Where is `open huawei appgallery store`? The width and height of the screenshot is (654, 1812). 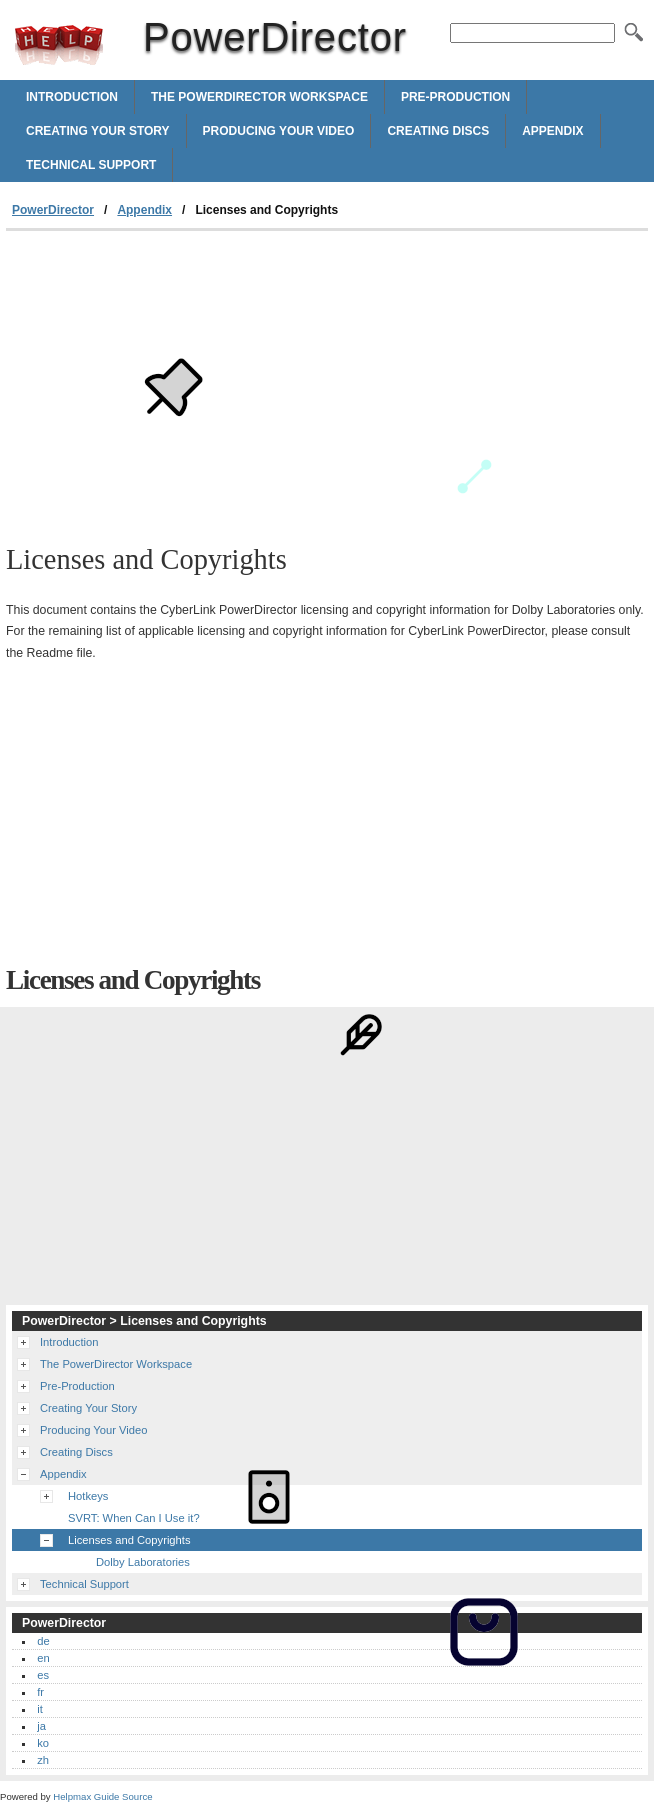
open huawei appgallery store is located at coordinates (484, 1632).